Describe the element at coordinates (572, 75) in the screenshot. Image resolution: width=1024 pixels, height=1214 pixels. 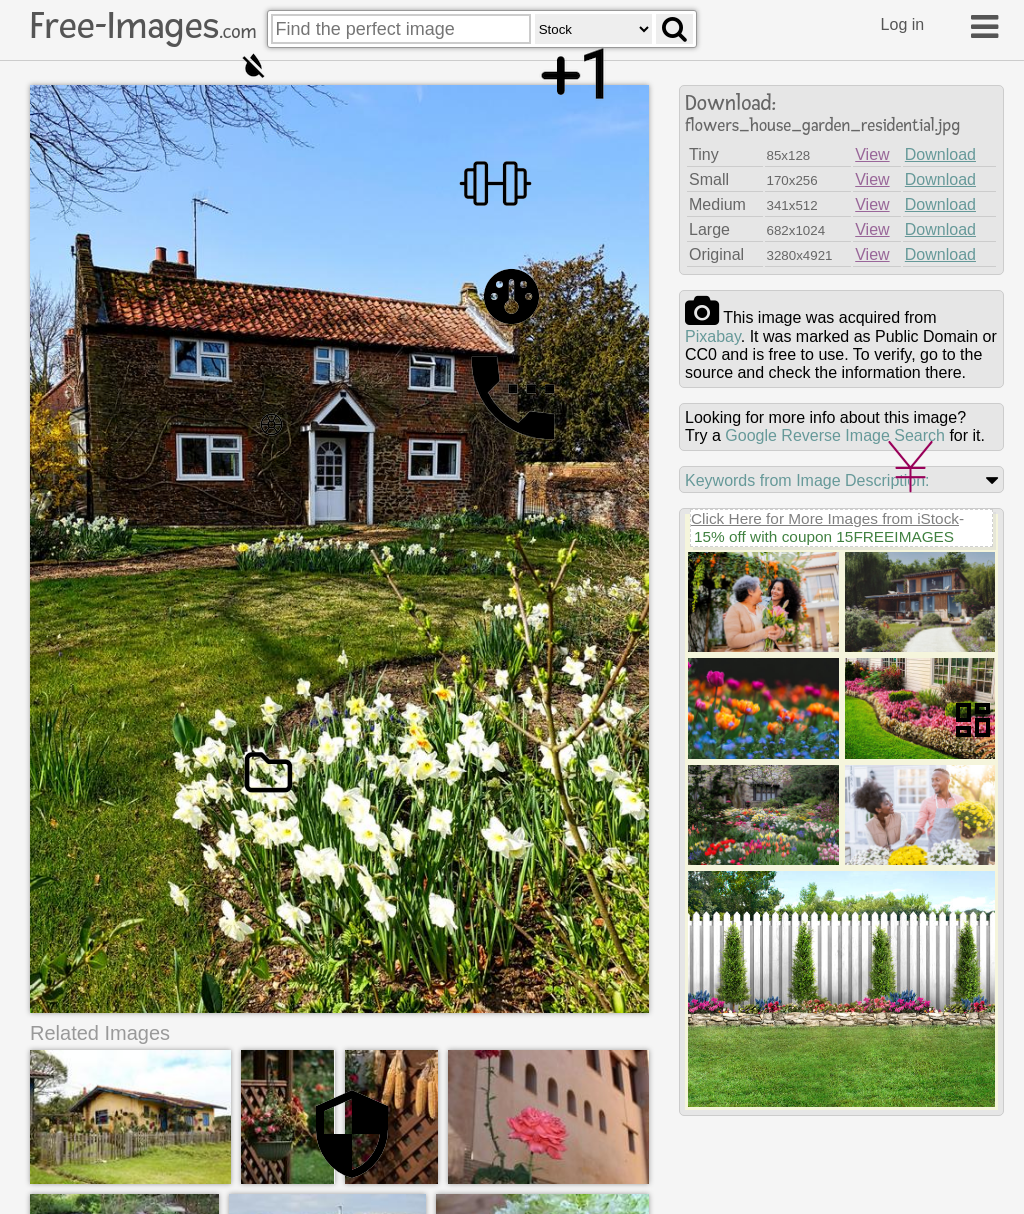
I see `increase exposure by one stop` at that location.